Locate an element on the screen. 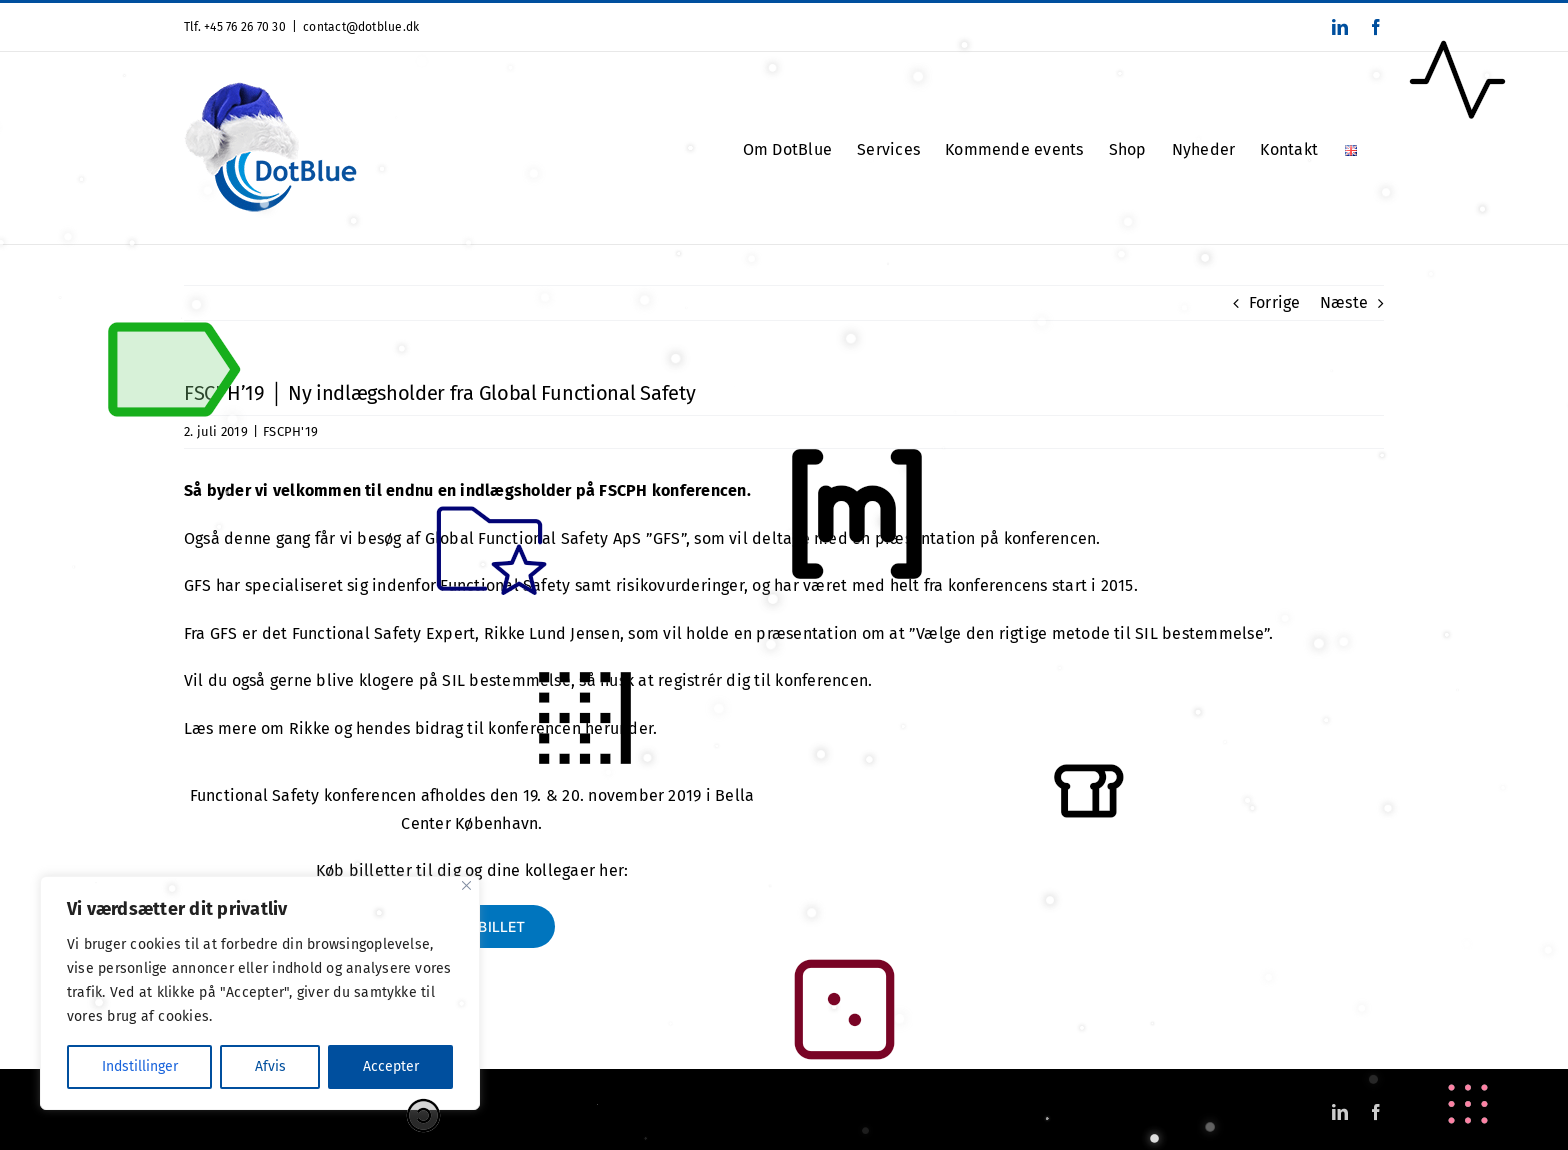  add a tag or label to an item is located at coordinates (169, 369).